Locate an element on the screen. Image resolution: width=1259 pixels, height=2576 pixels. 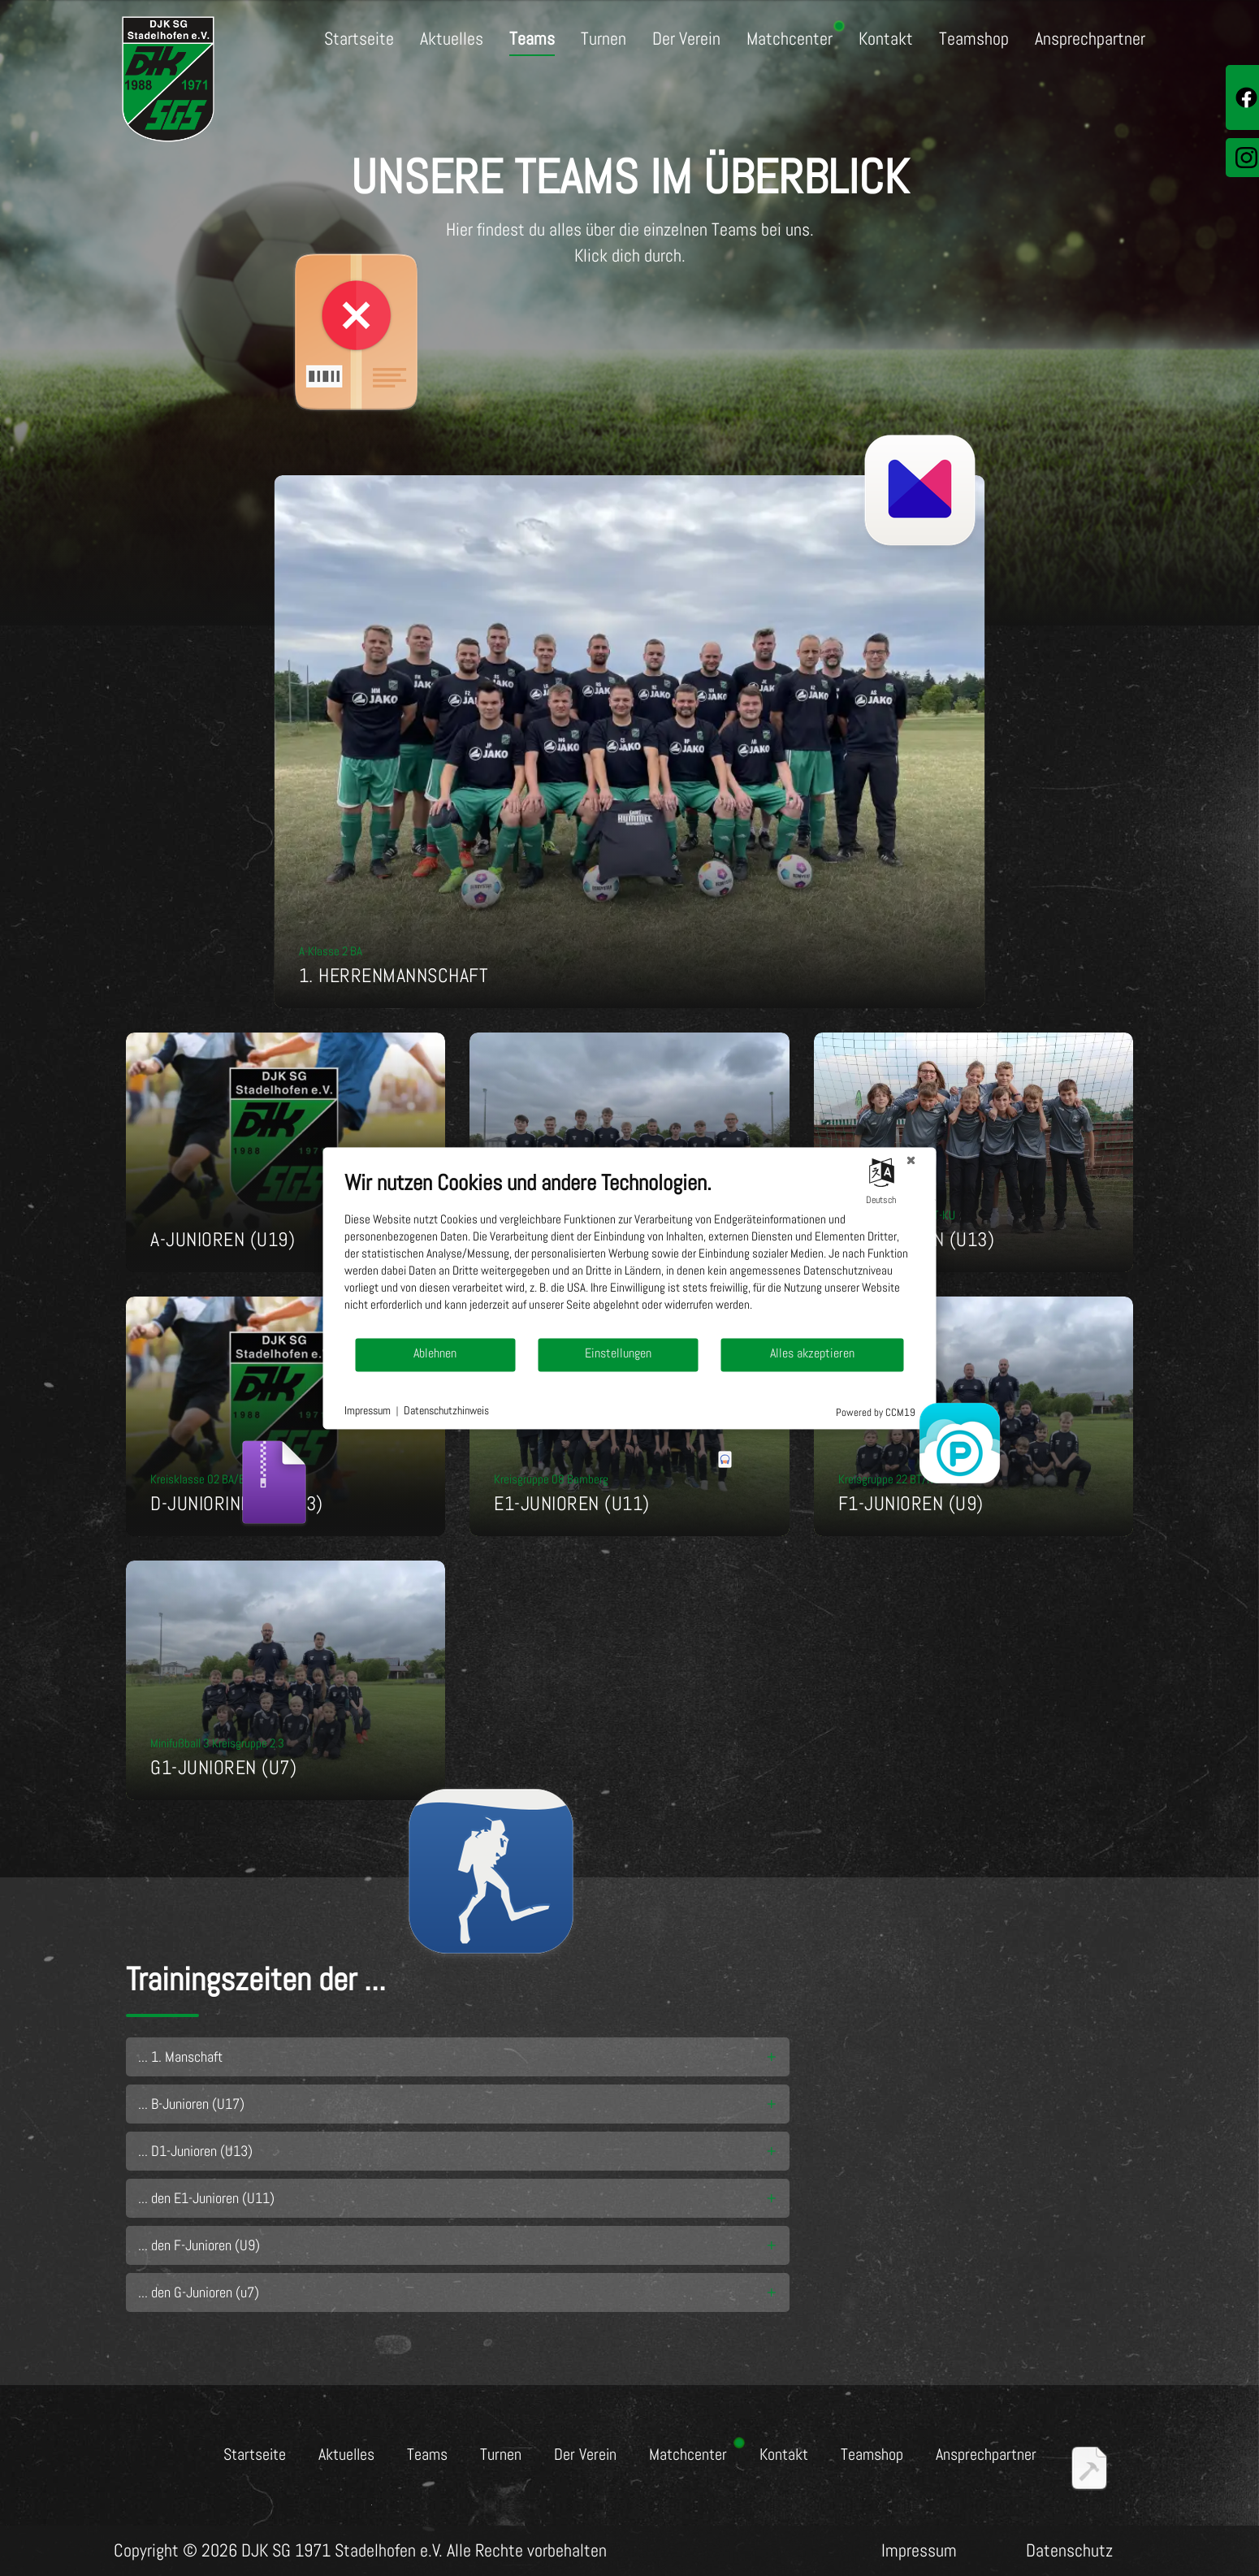
open pCloud cloud storage app is located at coordinates (959, 1443).